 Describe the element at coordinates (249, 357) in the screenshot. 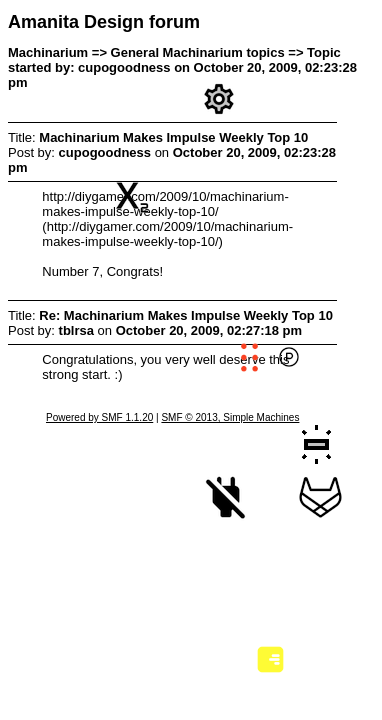

I see `drag to reorder items in a list` at that location.